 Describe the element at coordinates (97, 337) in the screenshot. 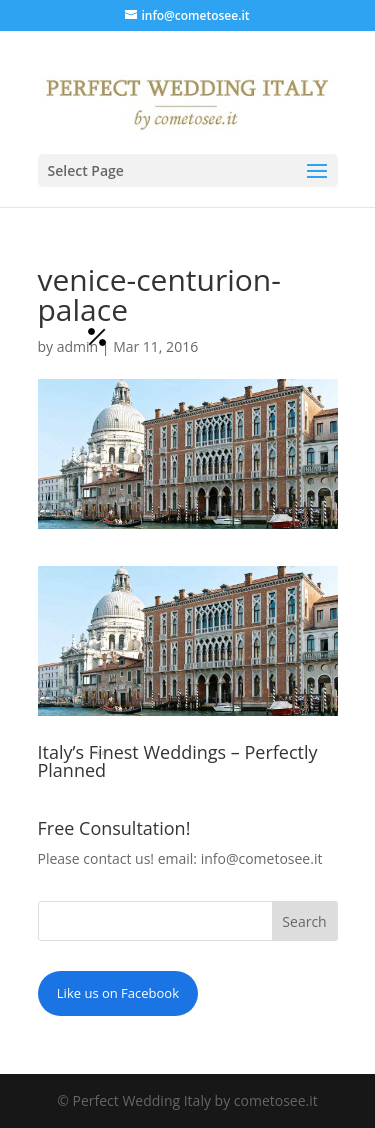

I see `view discount or promotional offer` at that location.